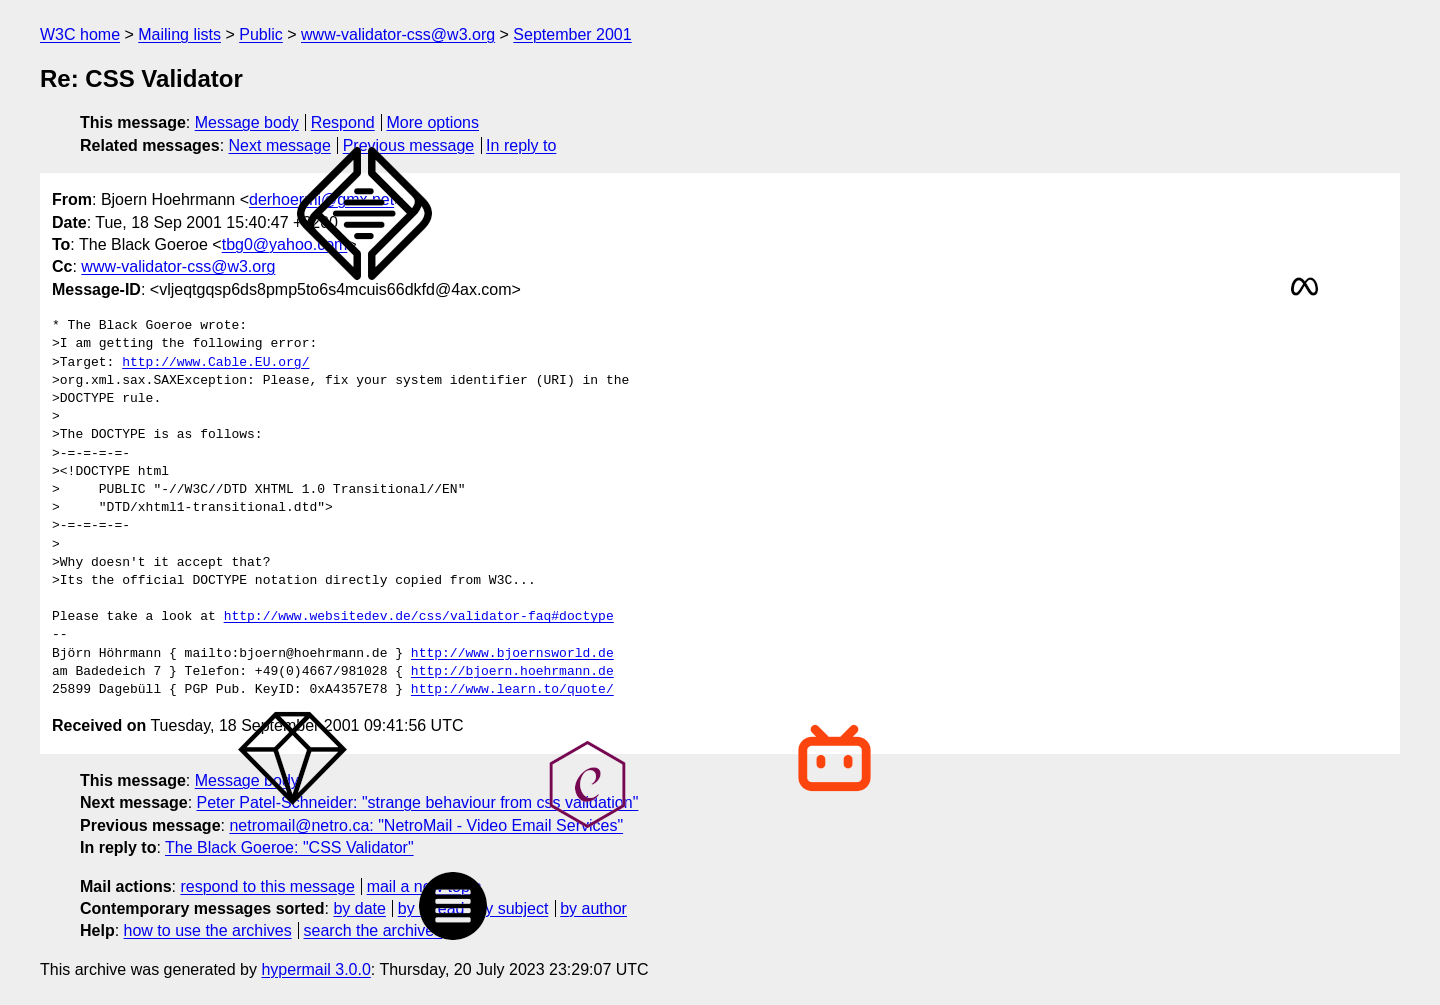 Image resolution: width=1440 pixels, height=1005 pixels. Describe the element at coordinates (364, 213) in the screenshot. I see `open the Local app` at that location.